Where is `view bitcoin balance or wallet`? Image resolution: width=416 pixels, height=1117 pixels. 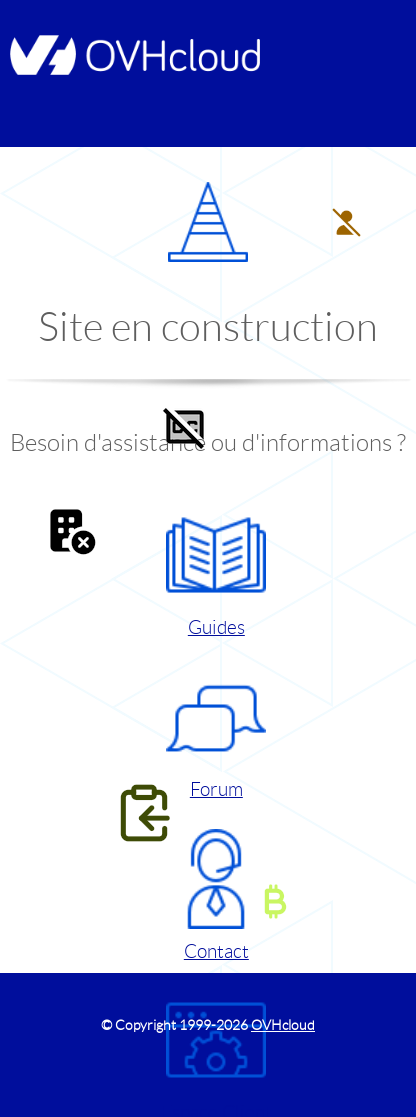 view bitcoin balance or wallet is located at coordinates (275, 901).